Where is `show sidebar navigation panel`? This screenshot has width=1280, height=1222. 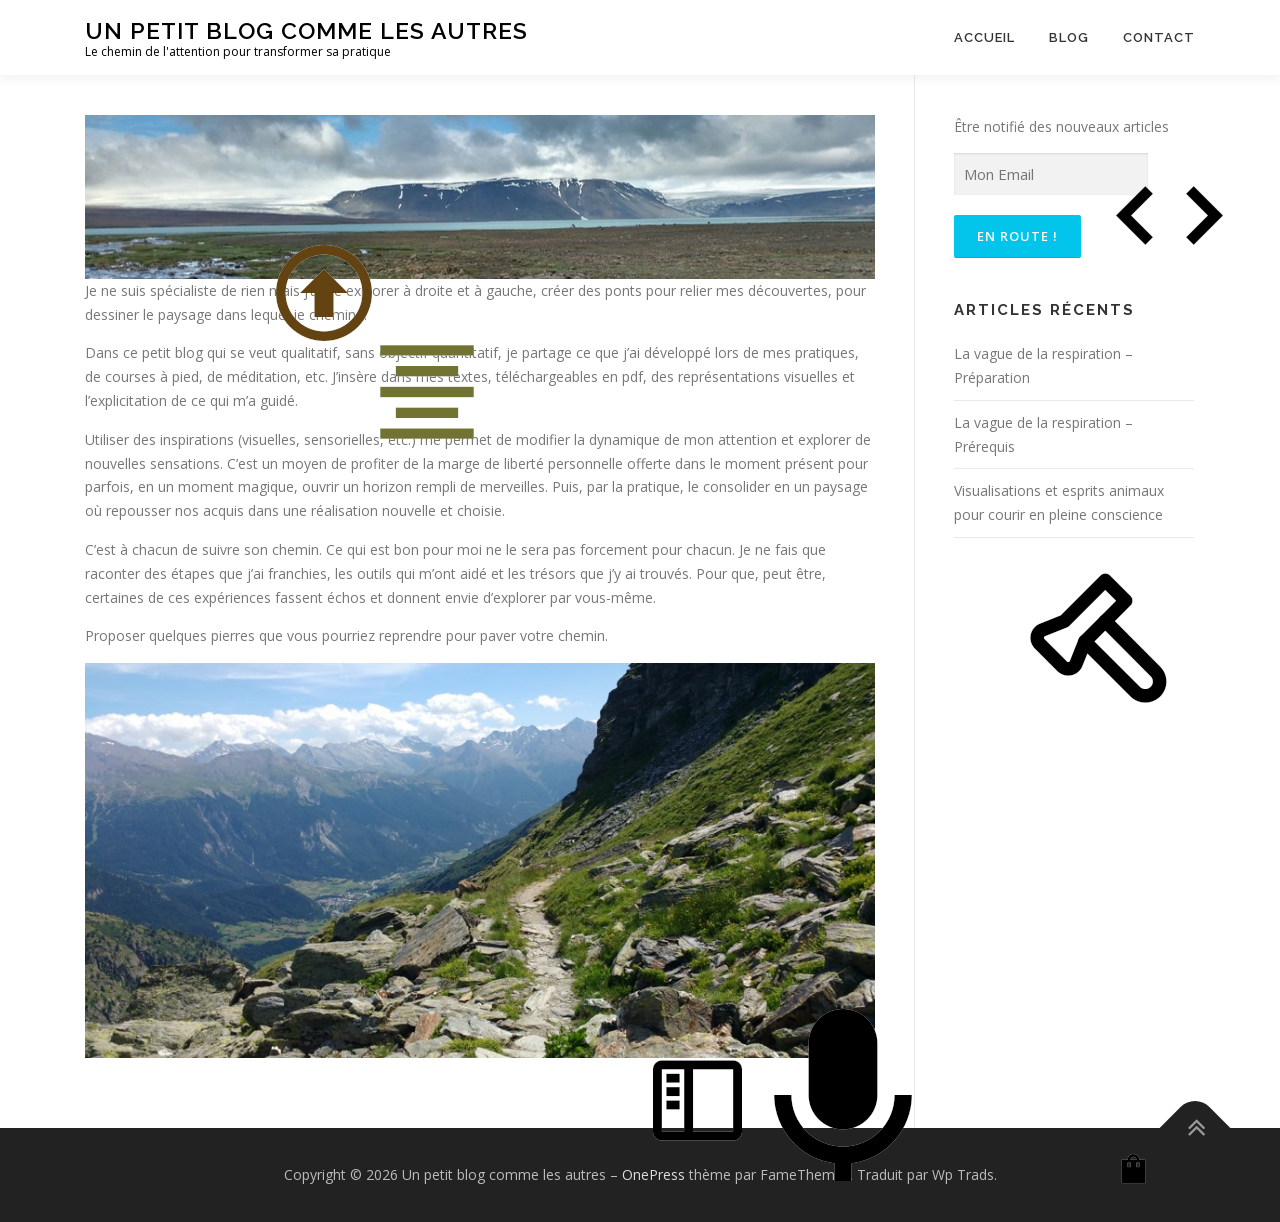 show sidebar navigation panel is located at coordinates (697, 1100).